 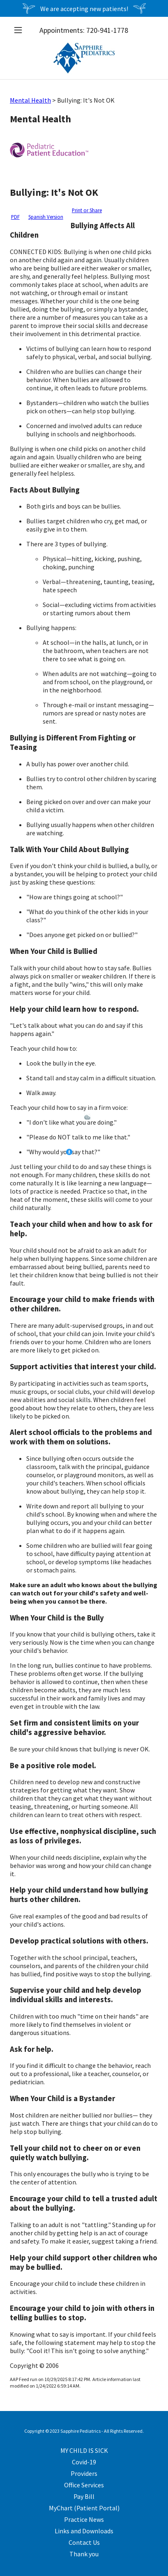 What do you see at coordinates (69, 1152) in the screenshot?
I see `indicates a downloaded or downloading file` at bounding box center [69, 1152].